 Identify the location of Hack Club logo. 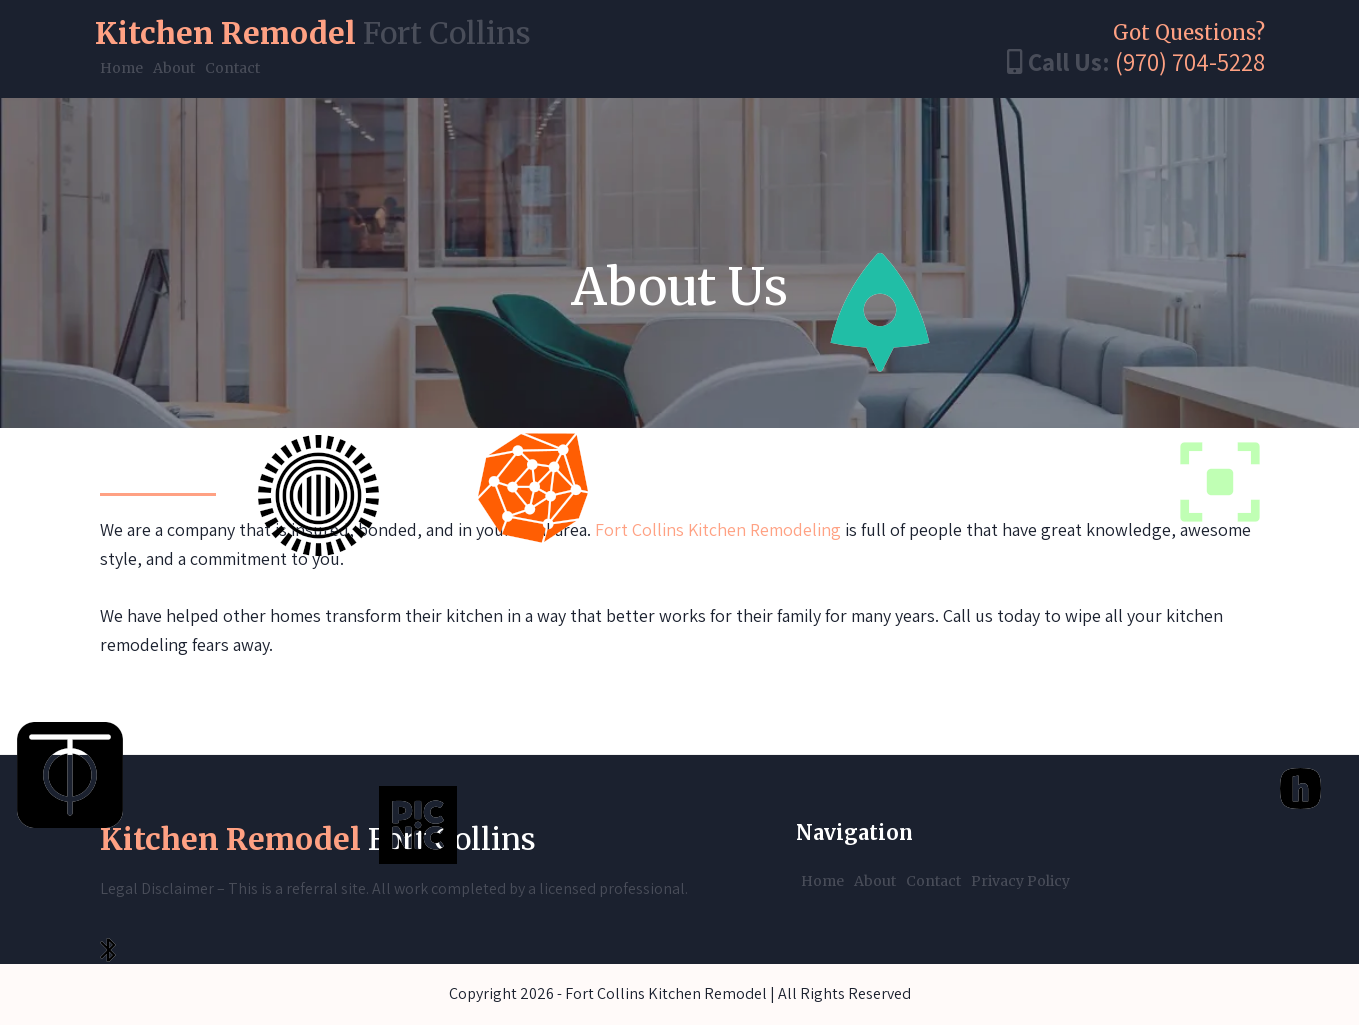
(1300, 788).